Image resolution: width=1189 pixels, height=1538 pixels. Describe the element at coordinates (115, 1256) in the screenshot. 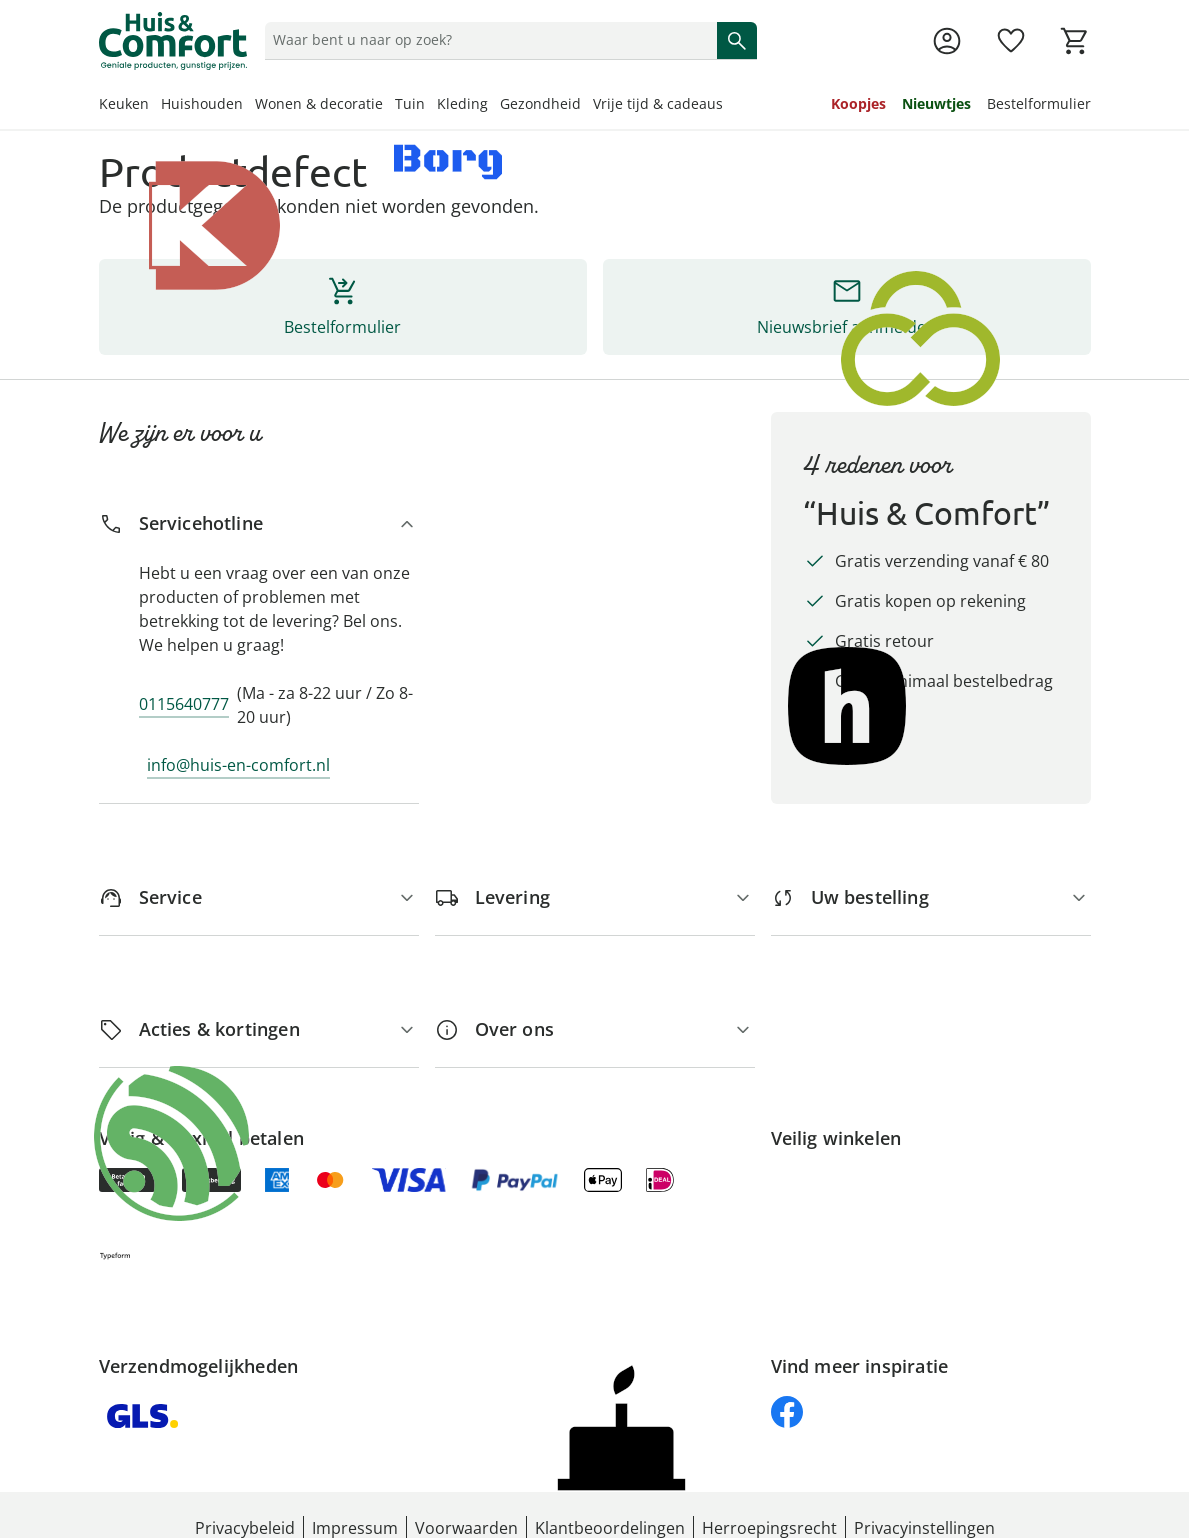

I see `Typeform logo` at that location.